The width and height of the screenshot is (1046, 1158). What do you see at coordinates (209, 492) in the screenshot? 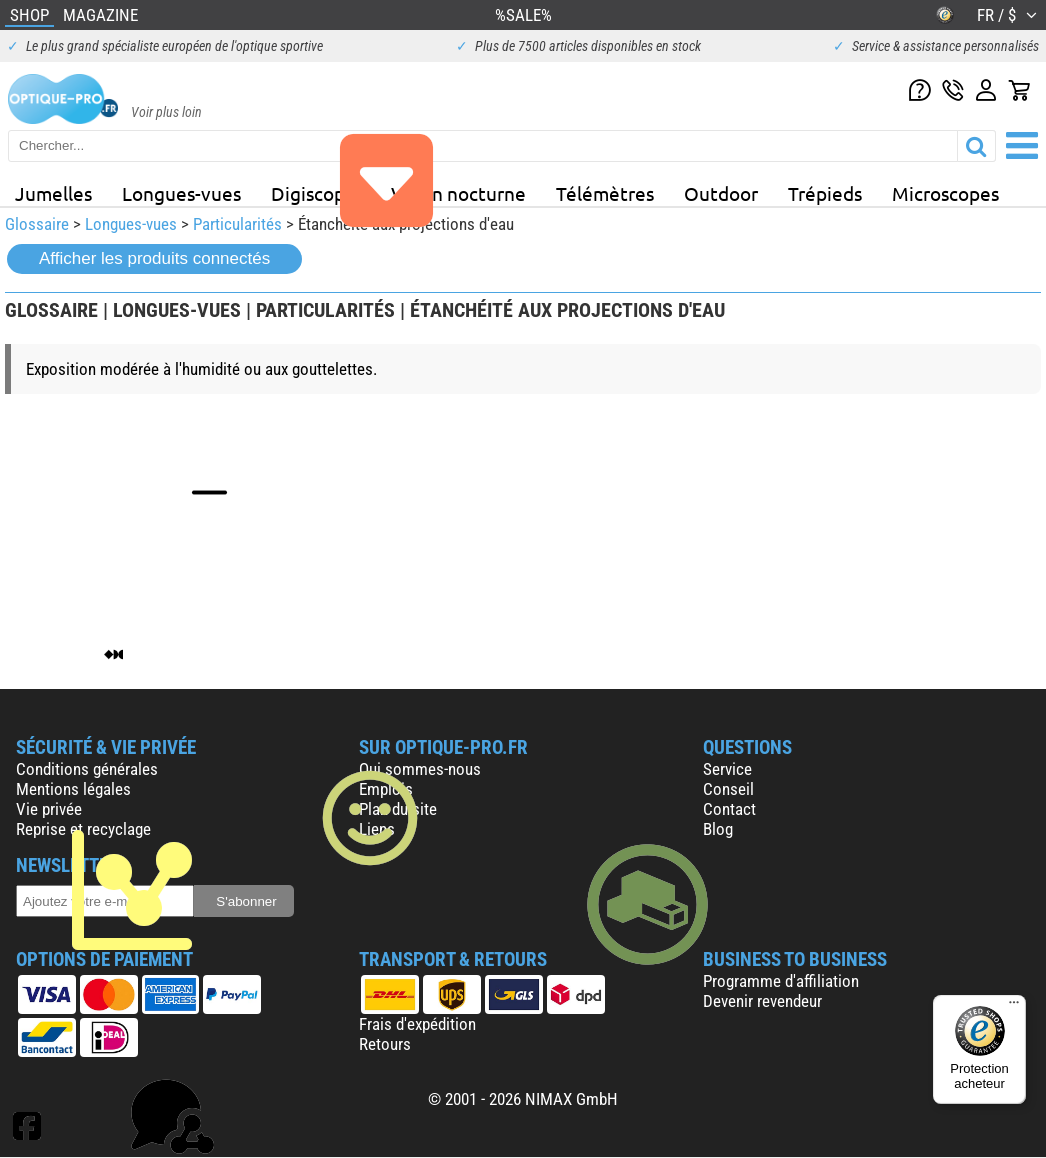
I see `remove an item from a list or cart` at bounding box center [209, 492].